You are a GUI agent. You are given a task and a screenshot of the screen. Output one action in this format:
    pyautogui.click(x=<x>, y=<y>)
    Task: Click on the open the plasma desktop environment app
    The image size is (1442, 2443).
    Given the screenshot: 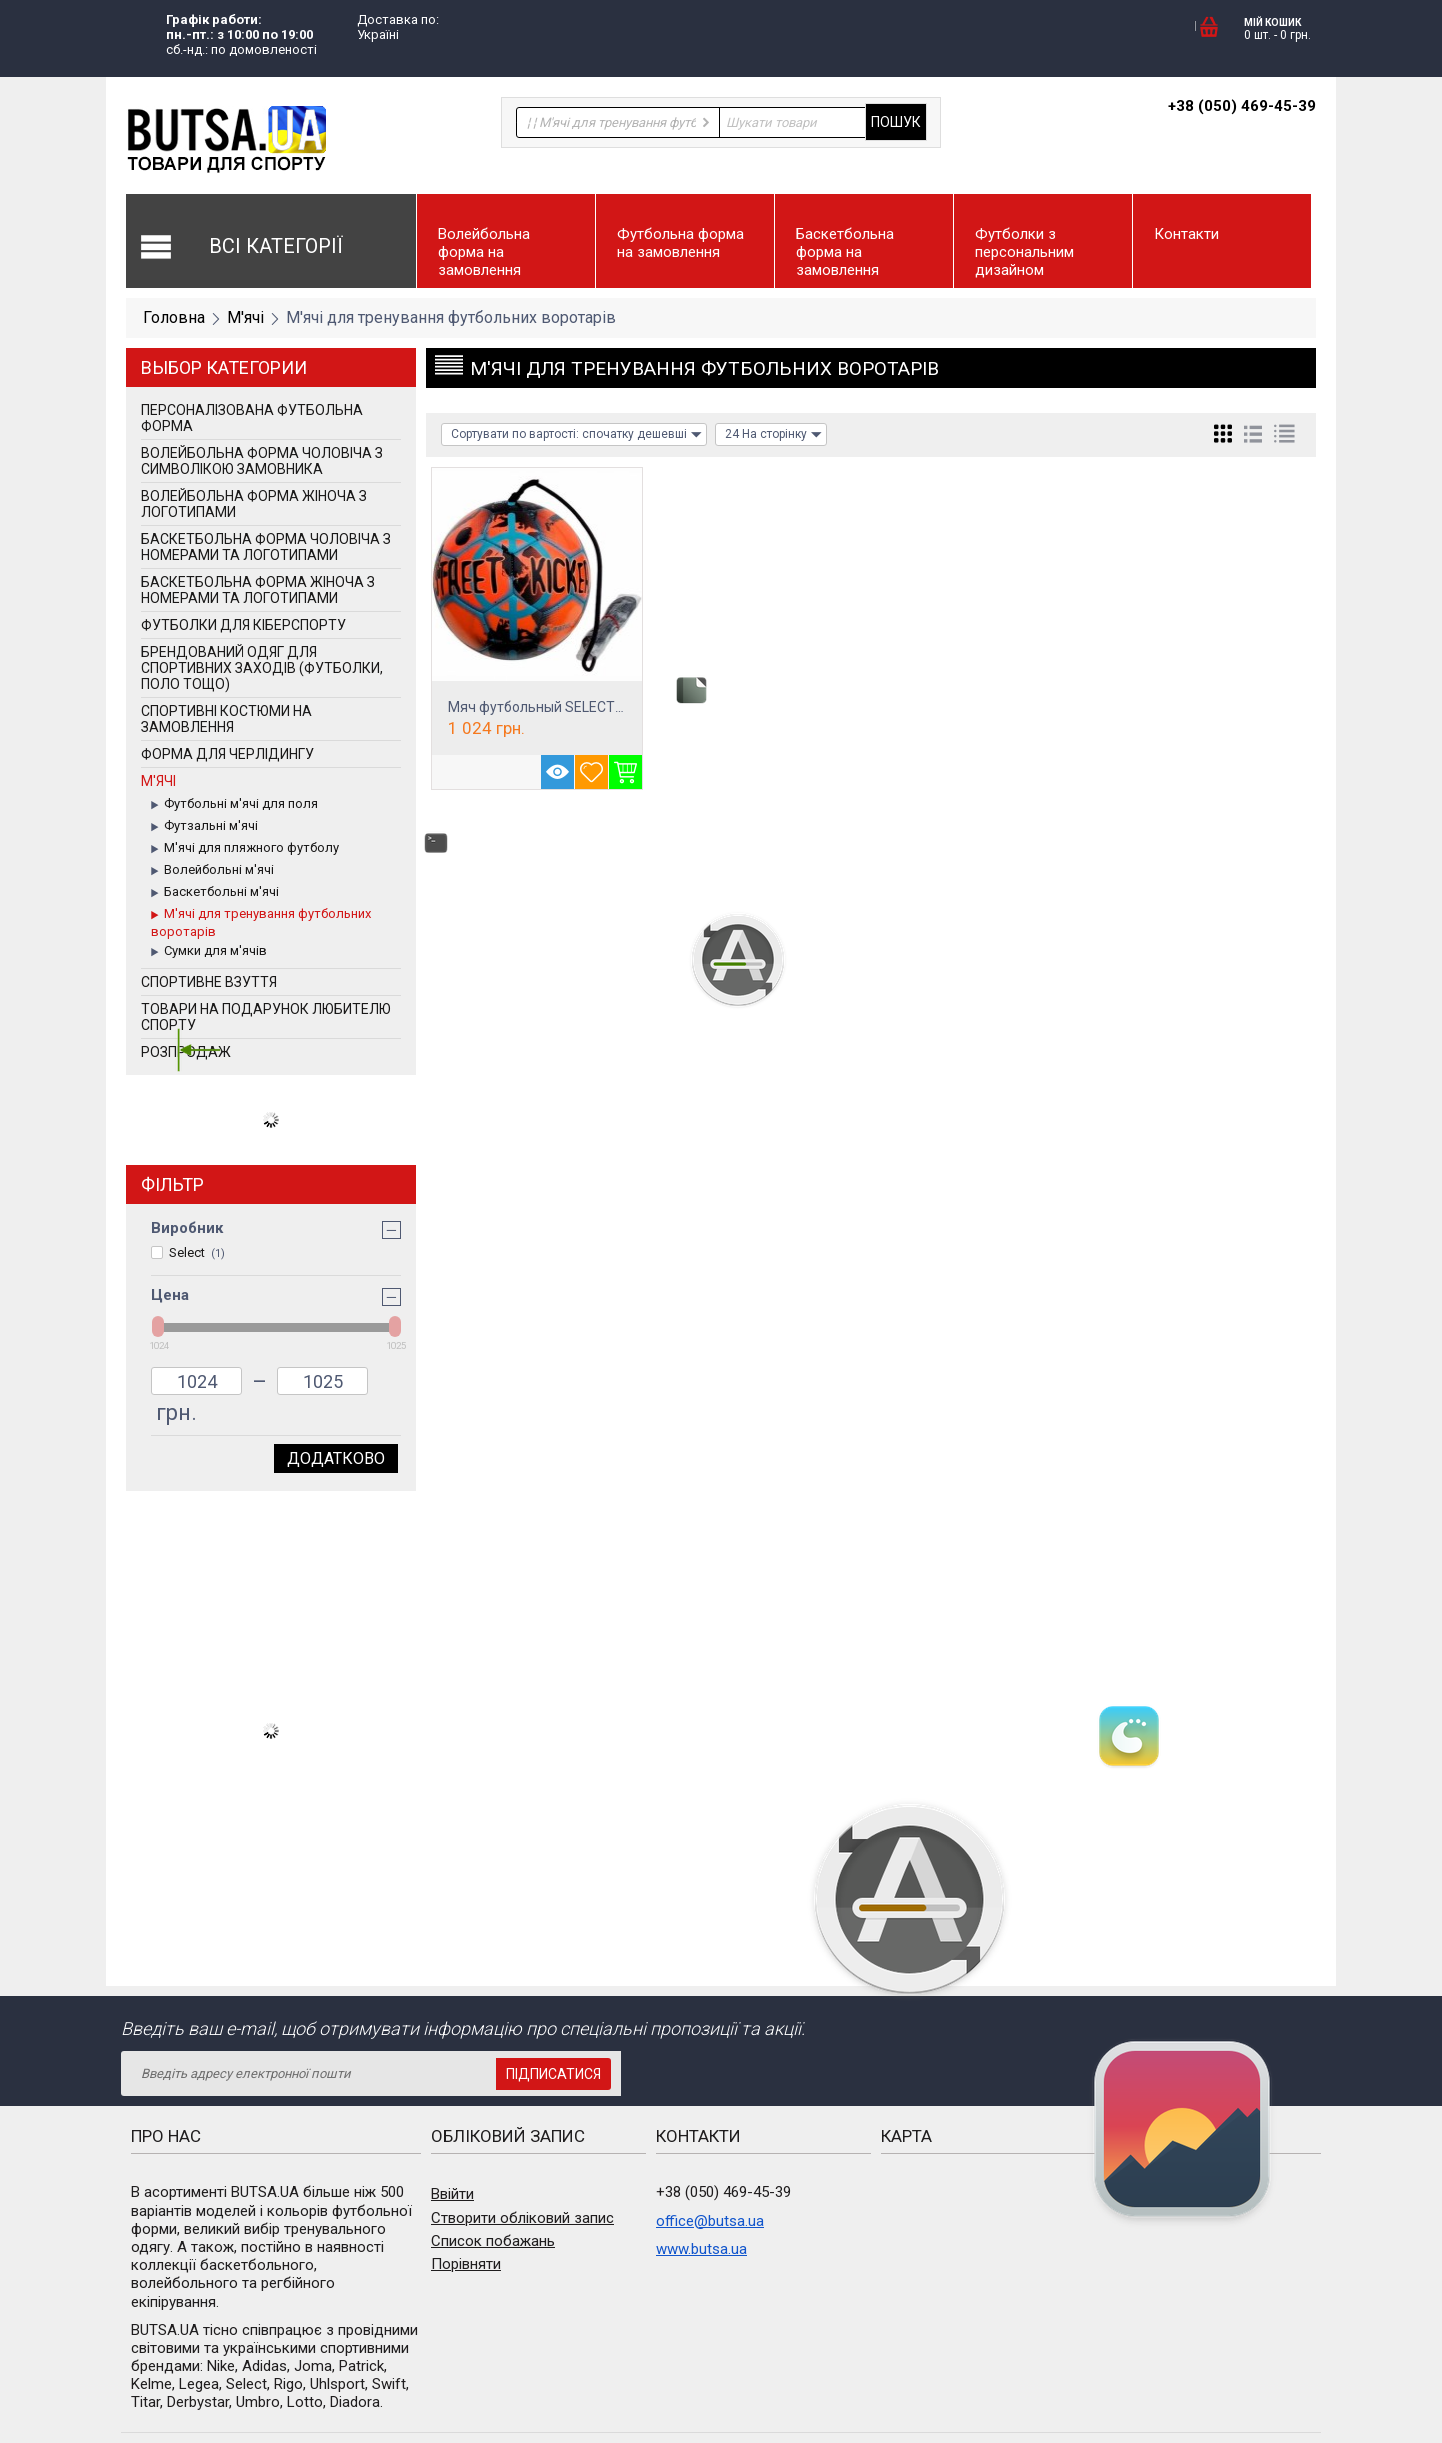 What is the action you would take?
    pyautogui.click(x=1129, y=1736)
    